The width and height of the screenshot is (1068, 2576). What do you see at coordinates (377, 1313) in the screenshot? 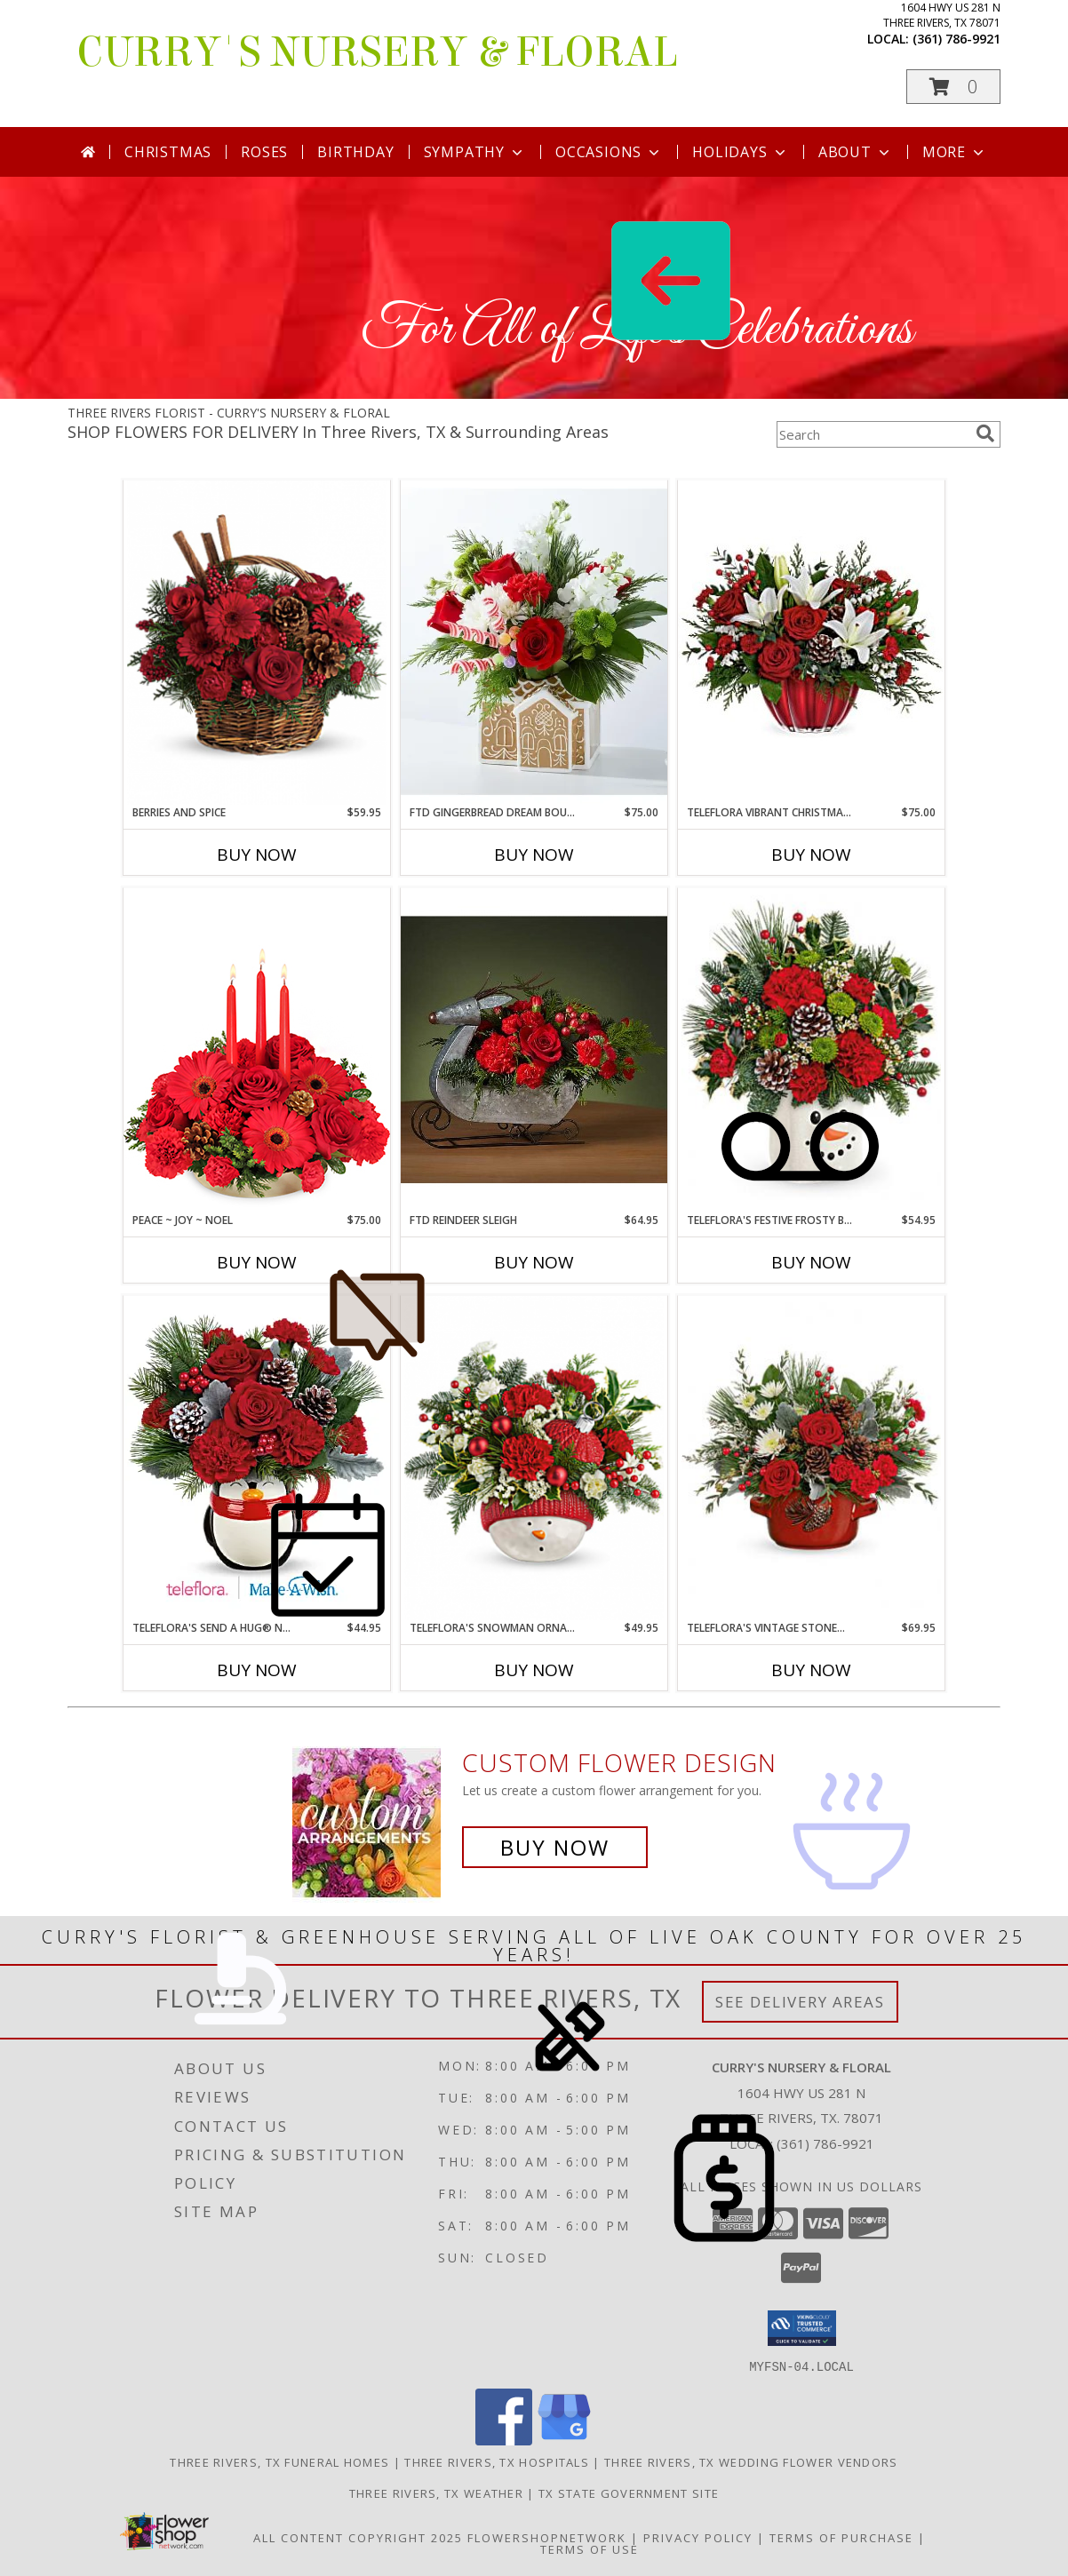
I see `mute or disable chat notifications` at bounding box center [377, 1313].